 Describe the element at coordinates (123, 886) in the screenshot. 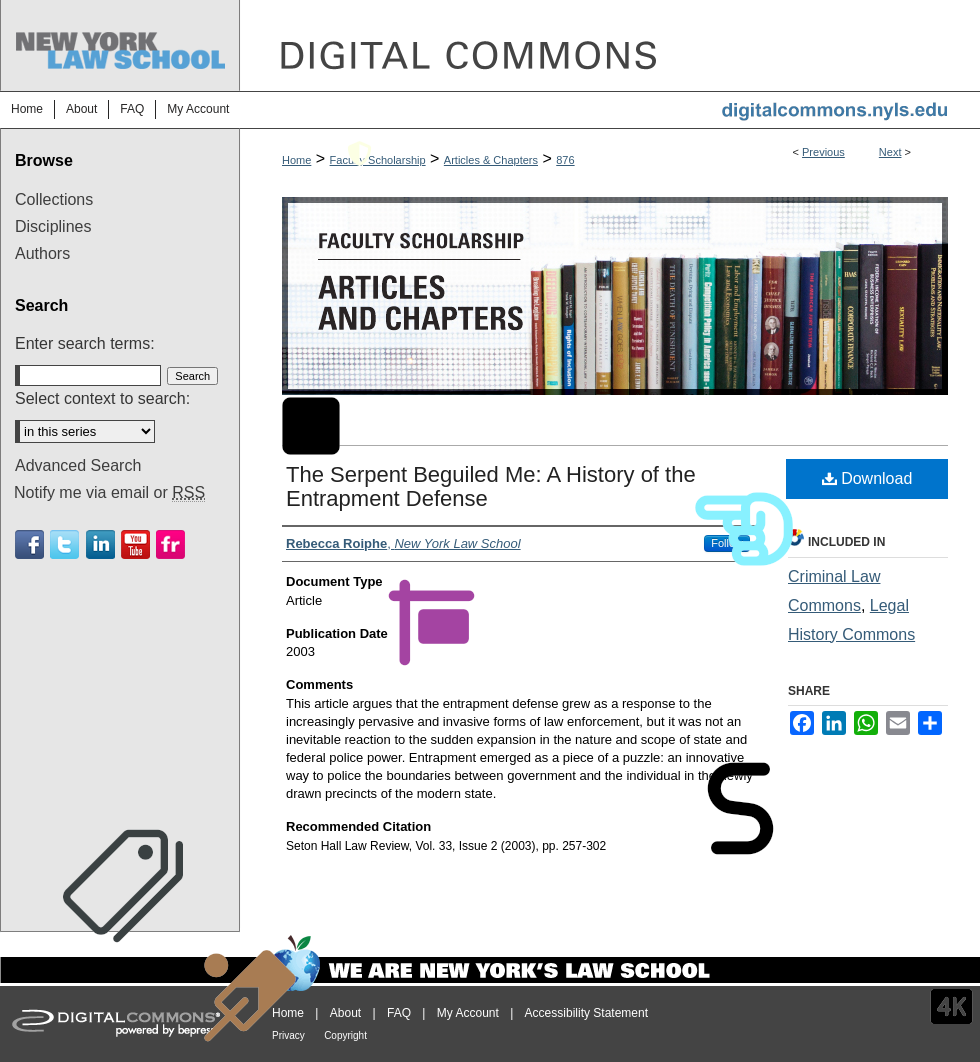

I see `view tags or labels` at that location.